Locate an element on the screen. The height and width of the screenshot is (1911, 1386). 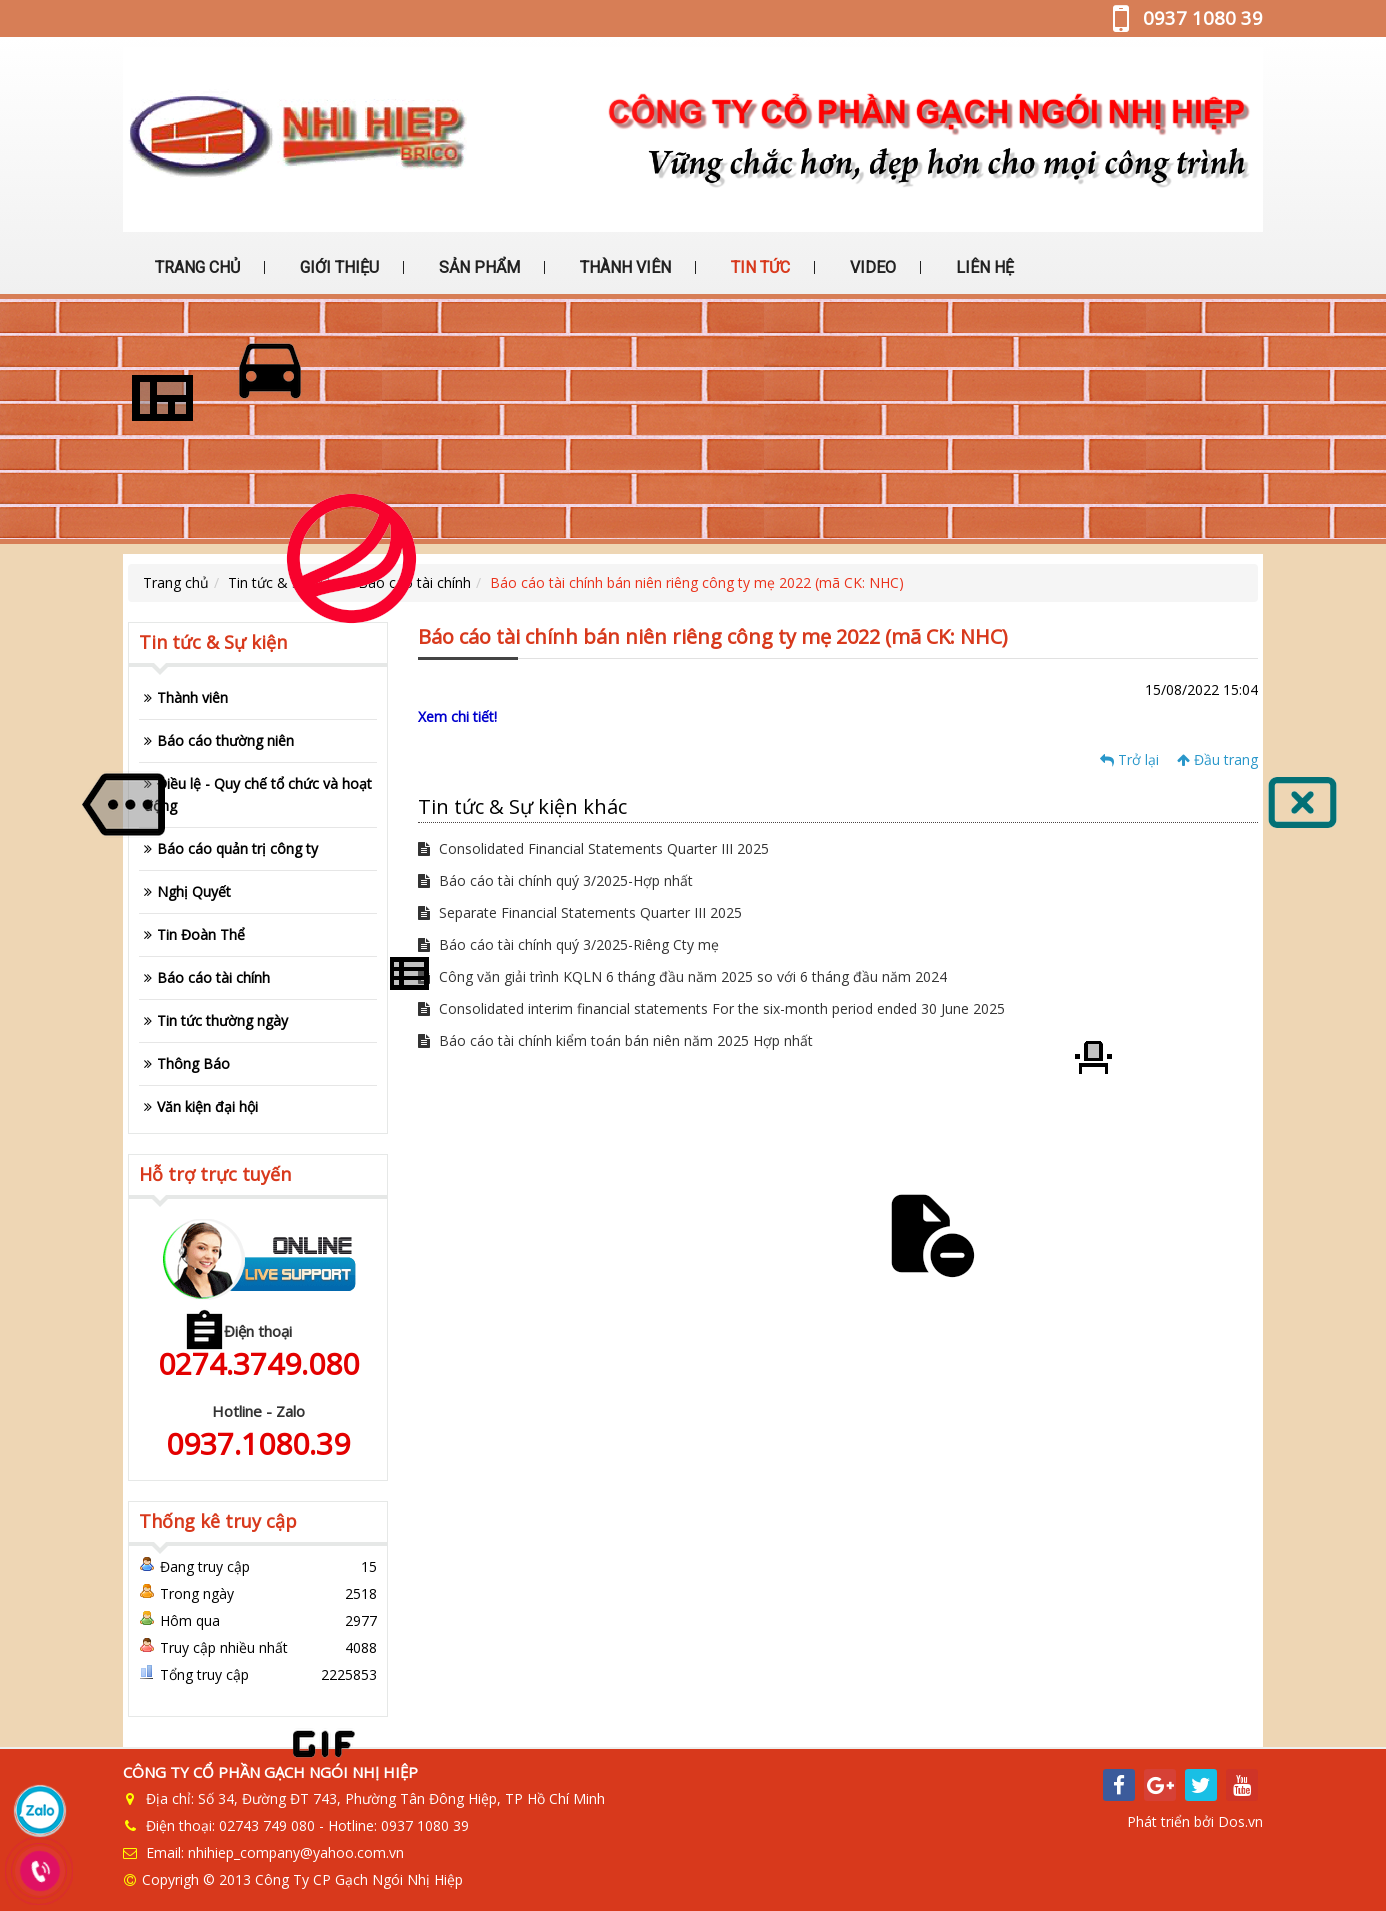
view assignments or tasks is located at coordinates (204, 1331).